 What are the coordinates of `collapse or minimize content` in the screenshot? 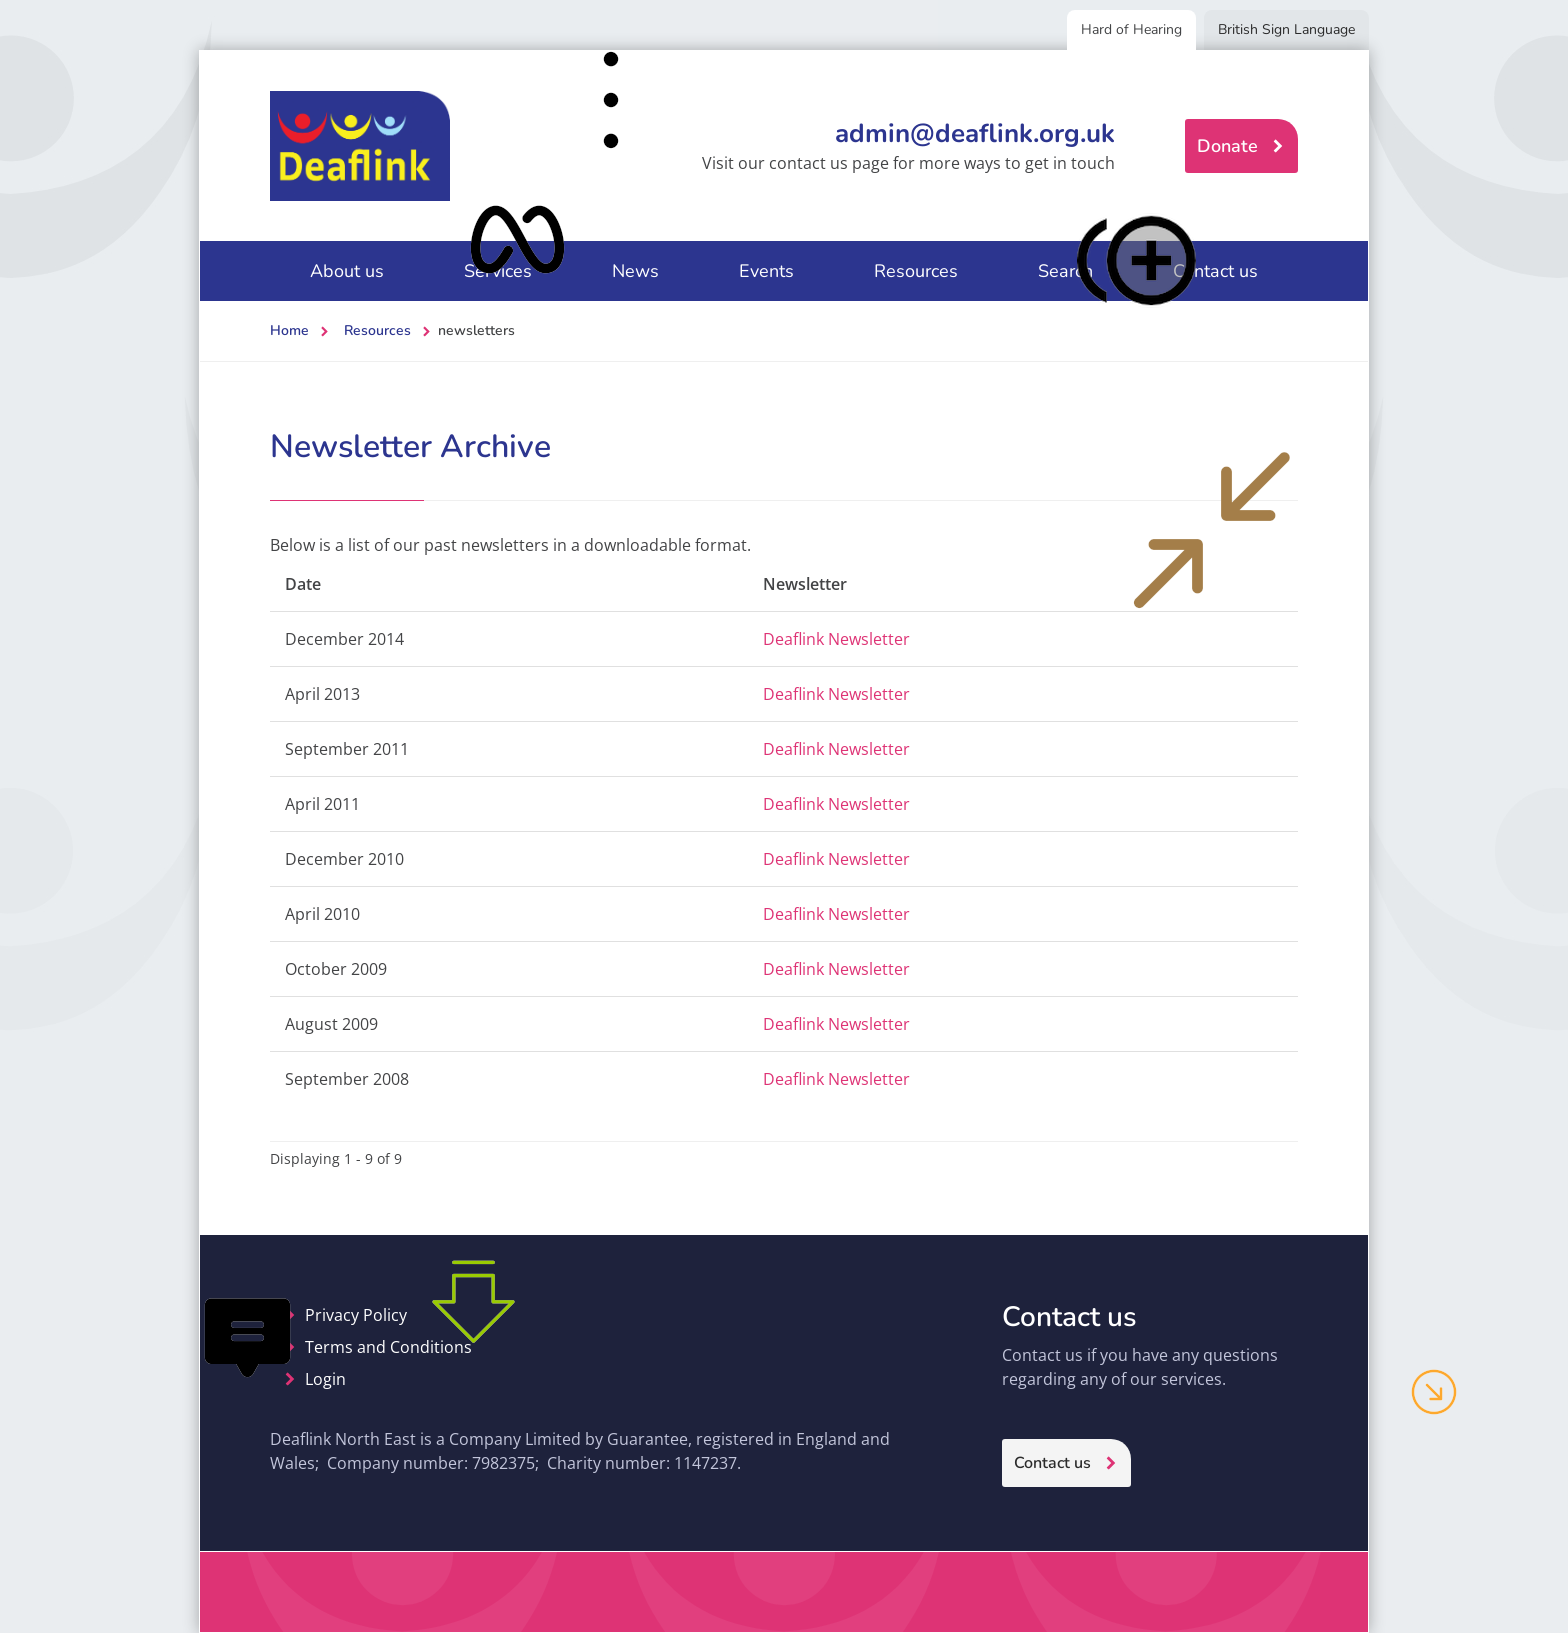 It's located at (1212, 530).